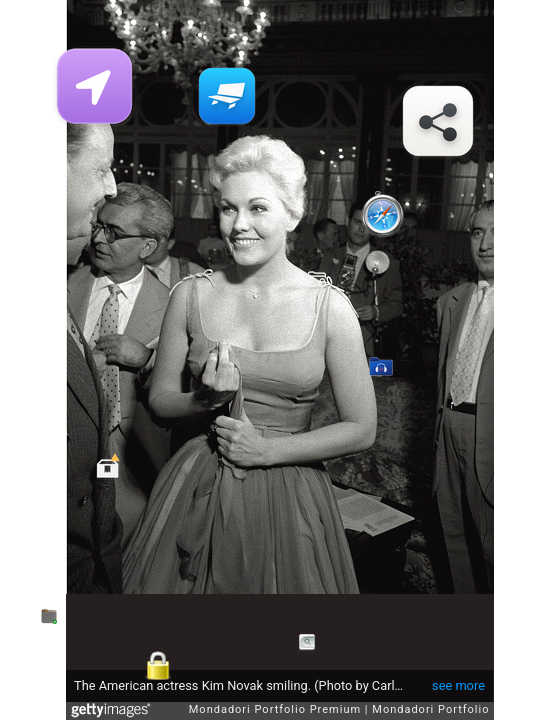 This screenshot has width=559, height=720. What do you see at coordinates (227, 96) in the screenshot?
I see `open blockbench 3d modeling application` at bounding box center [227, 96].